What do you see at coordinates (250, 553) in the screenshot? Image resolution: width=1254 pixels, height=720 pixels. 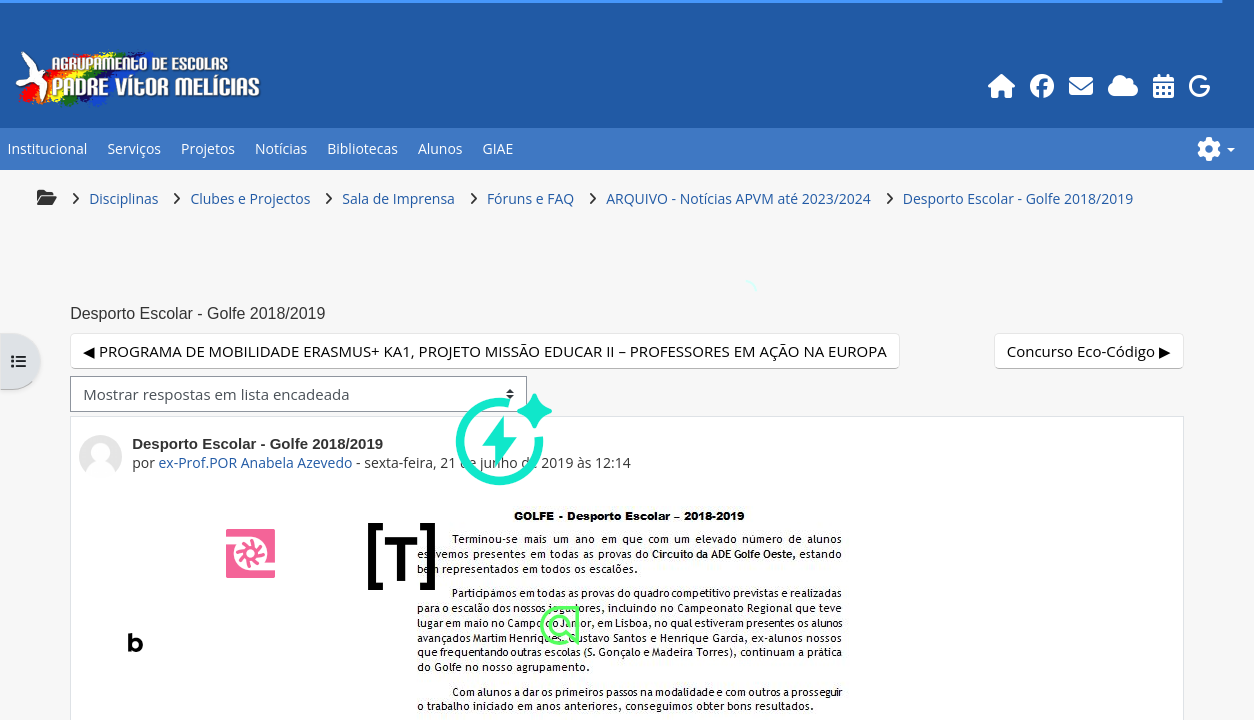 I see `turbo build system logo` at bounding box center [250, 553].